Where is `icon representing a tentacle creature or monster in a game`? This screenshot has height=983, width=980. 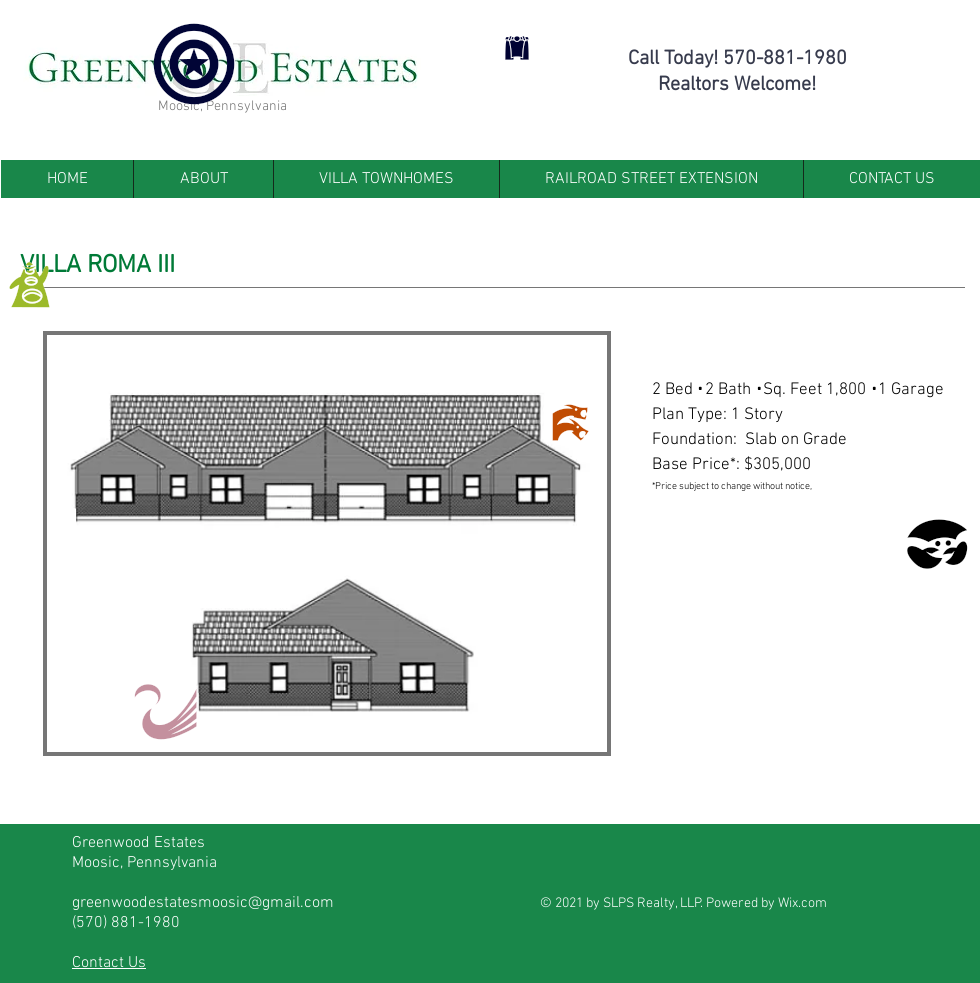 icon representing a tentacle creature or monster in a game is located at coordinates (30, 284).